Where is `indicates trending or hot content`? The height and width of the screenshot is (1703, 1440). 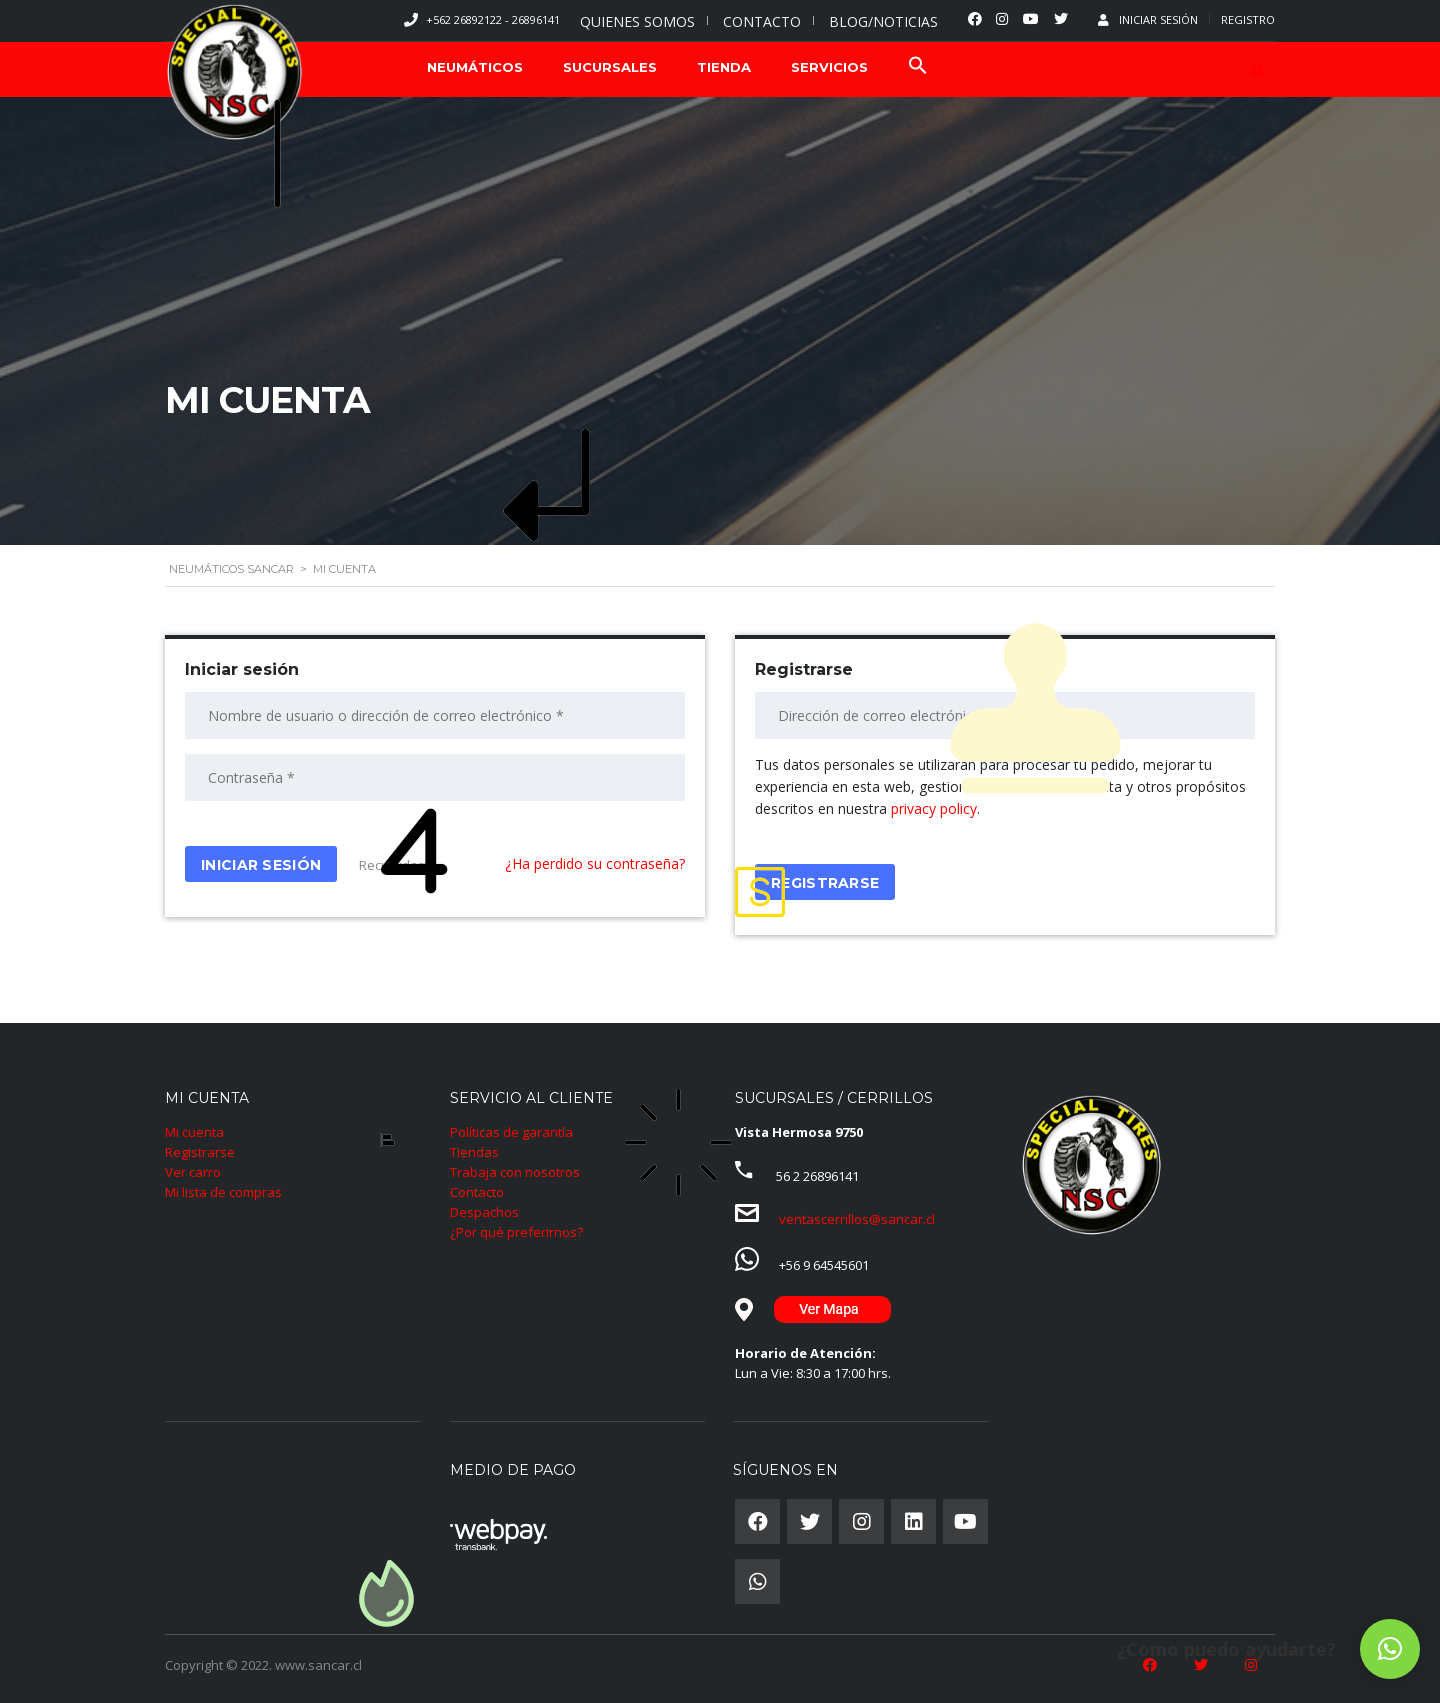
indicates trending or hot content is located at coordinates (386, 1594).